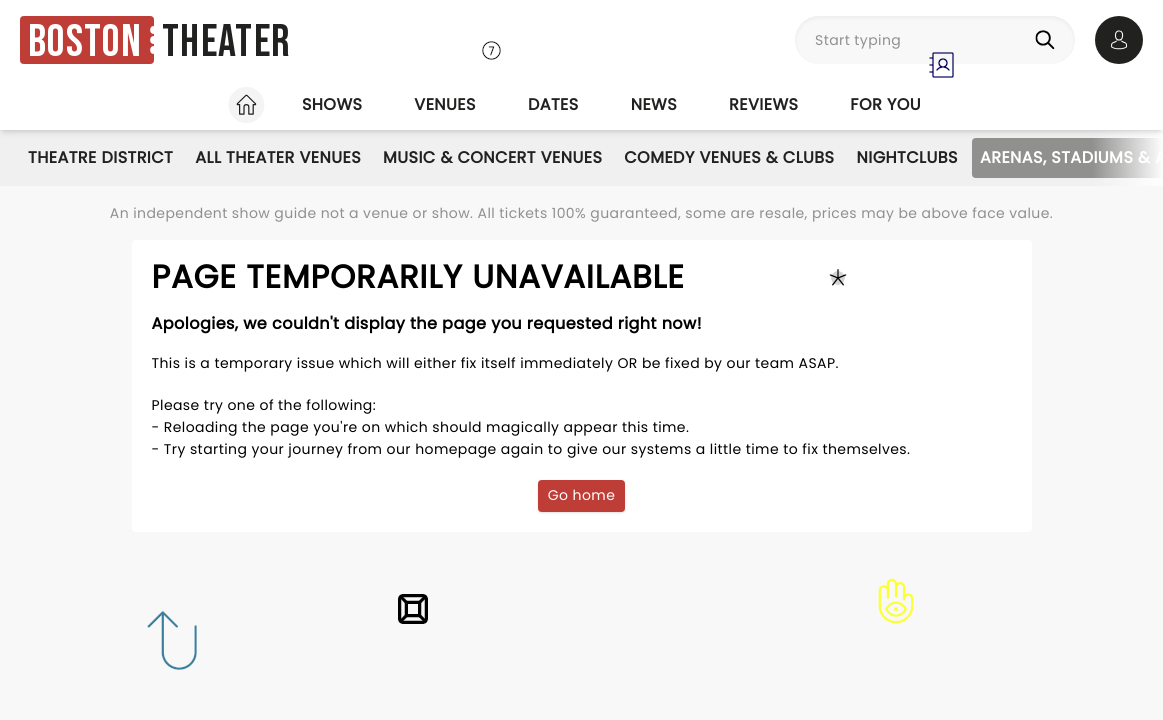 Image resolution: width=1163 pixels, height=720 pixels. What do you see at coordinates (491, 50) in the screenshot?
I see `indicates step 7 in a numbered sequence or process` at bounding box center [491, 50].